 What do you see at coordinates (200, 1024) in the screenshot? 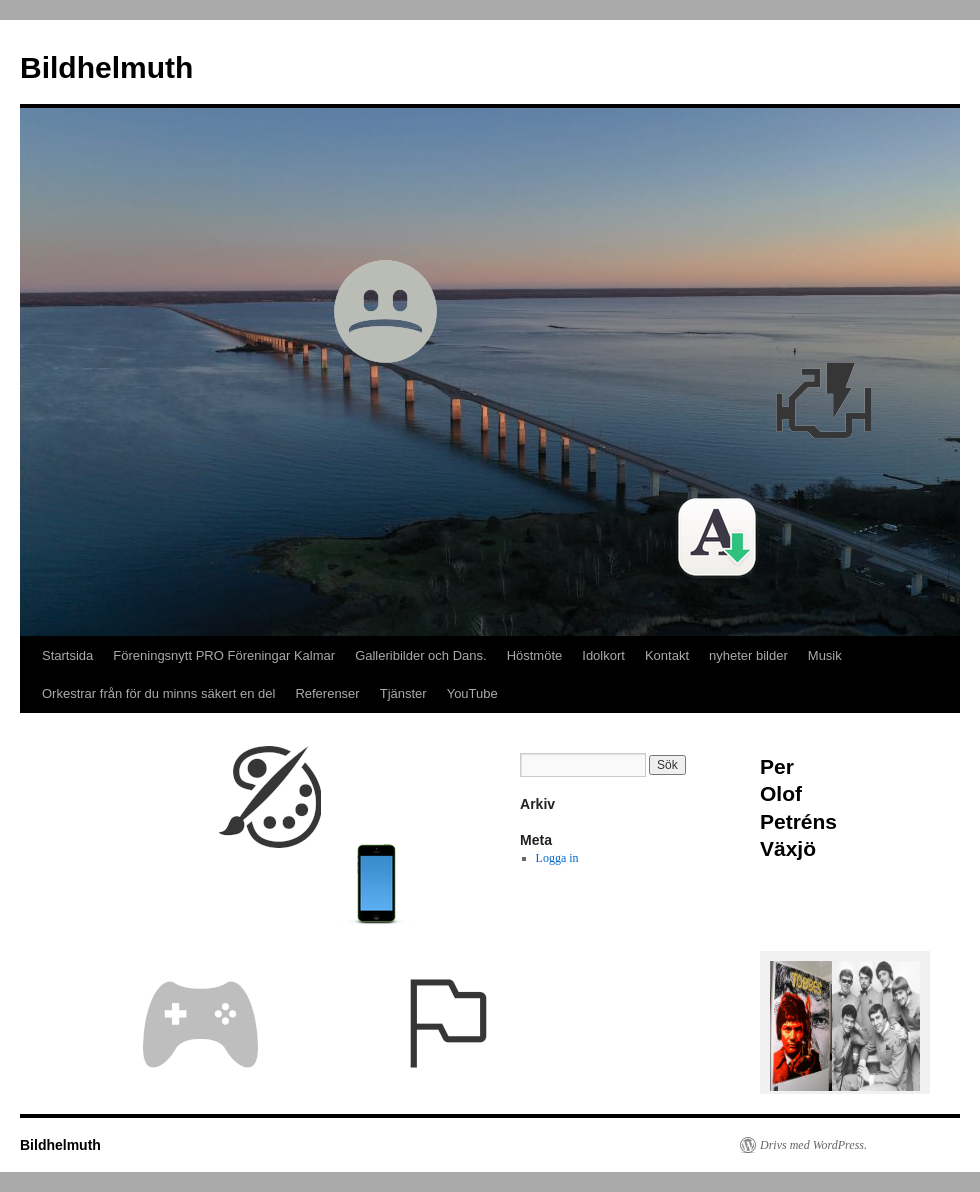
I see `open games or gaming applications` at bounding box center [200, 1024].